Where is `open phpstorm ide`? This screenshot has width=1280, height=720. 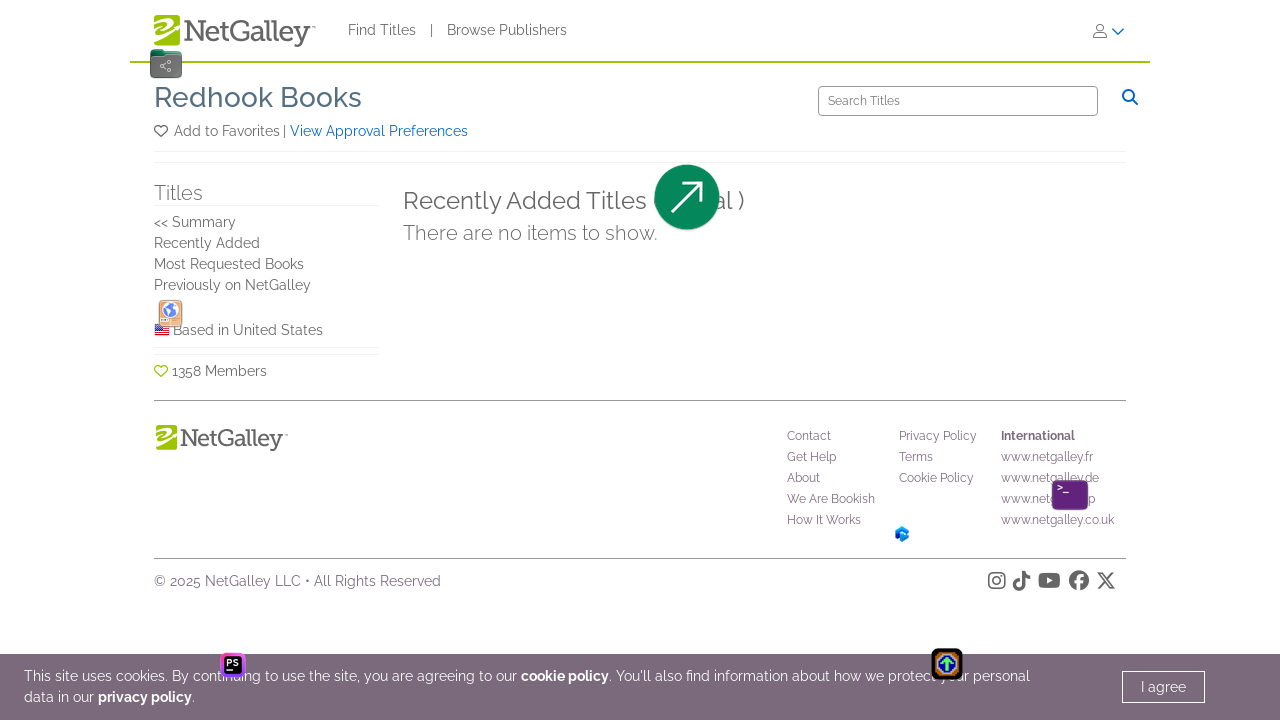 open phpstorm ide is located at coordinates (233, 665).